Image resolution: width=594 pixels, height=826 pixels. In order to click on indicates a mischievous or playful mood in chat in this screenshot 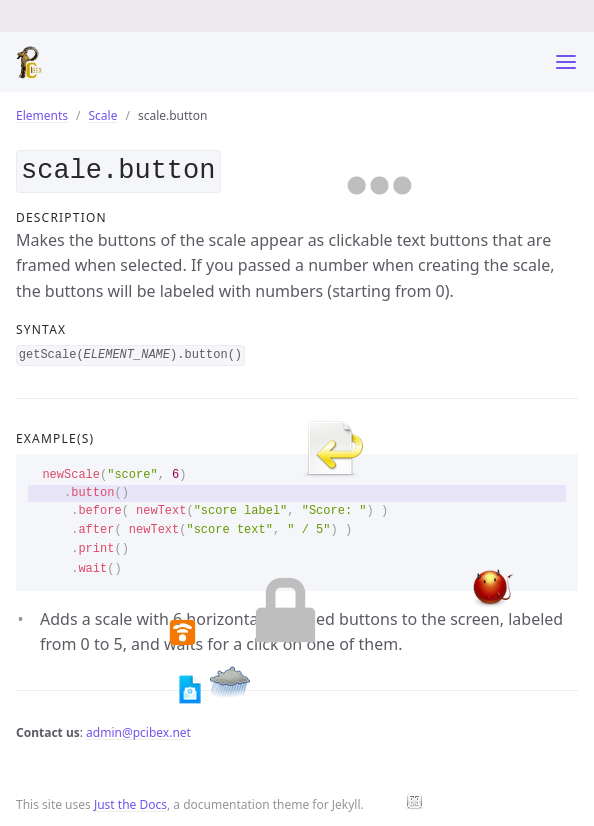, I will do `click(493, 588)`.